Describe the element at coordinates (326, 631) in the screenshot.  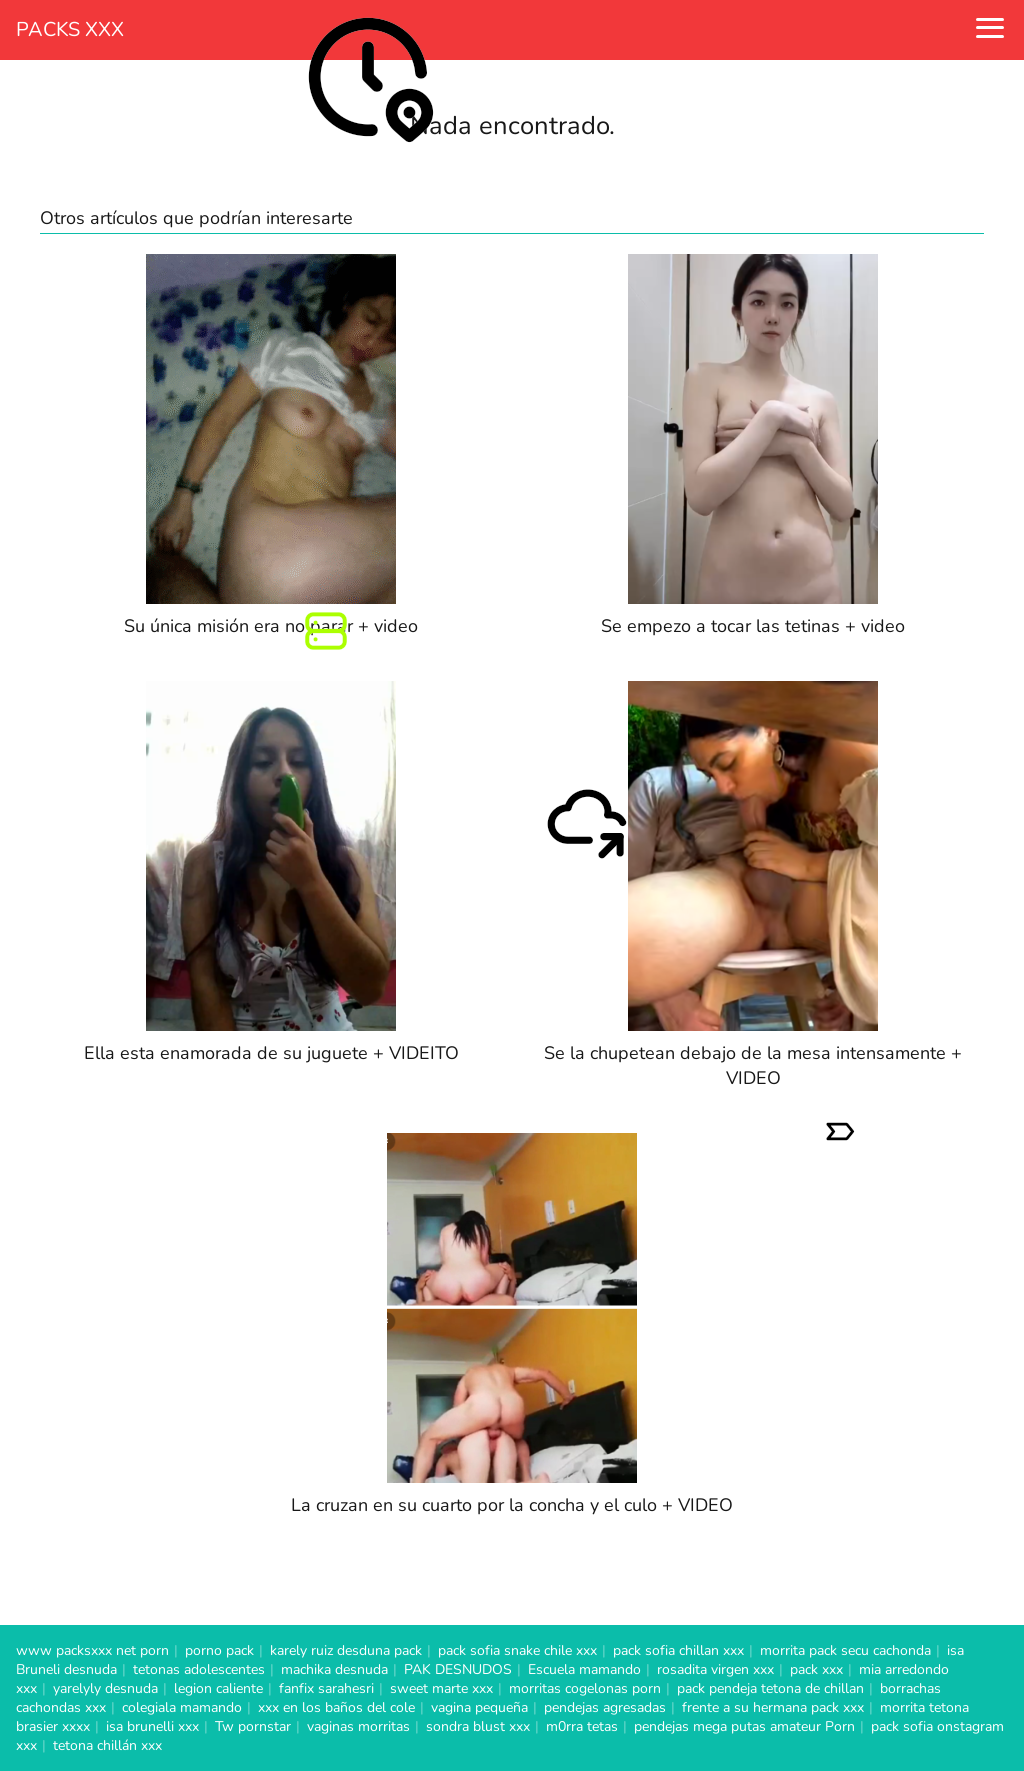
I see `view server status` at that location.